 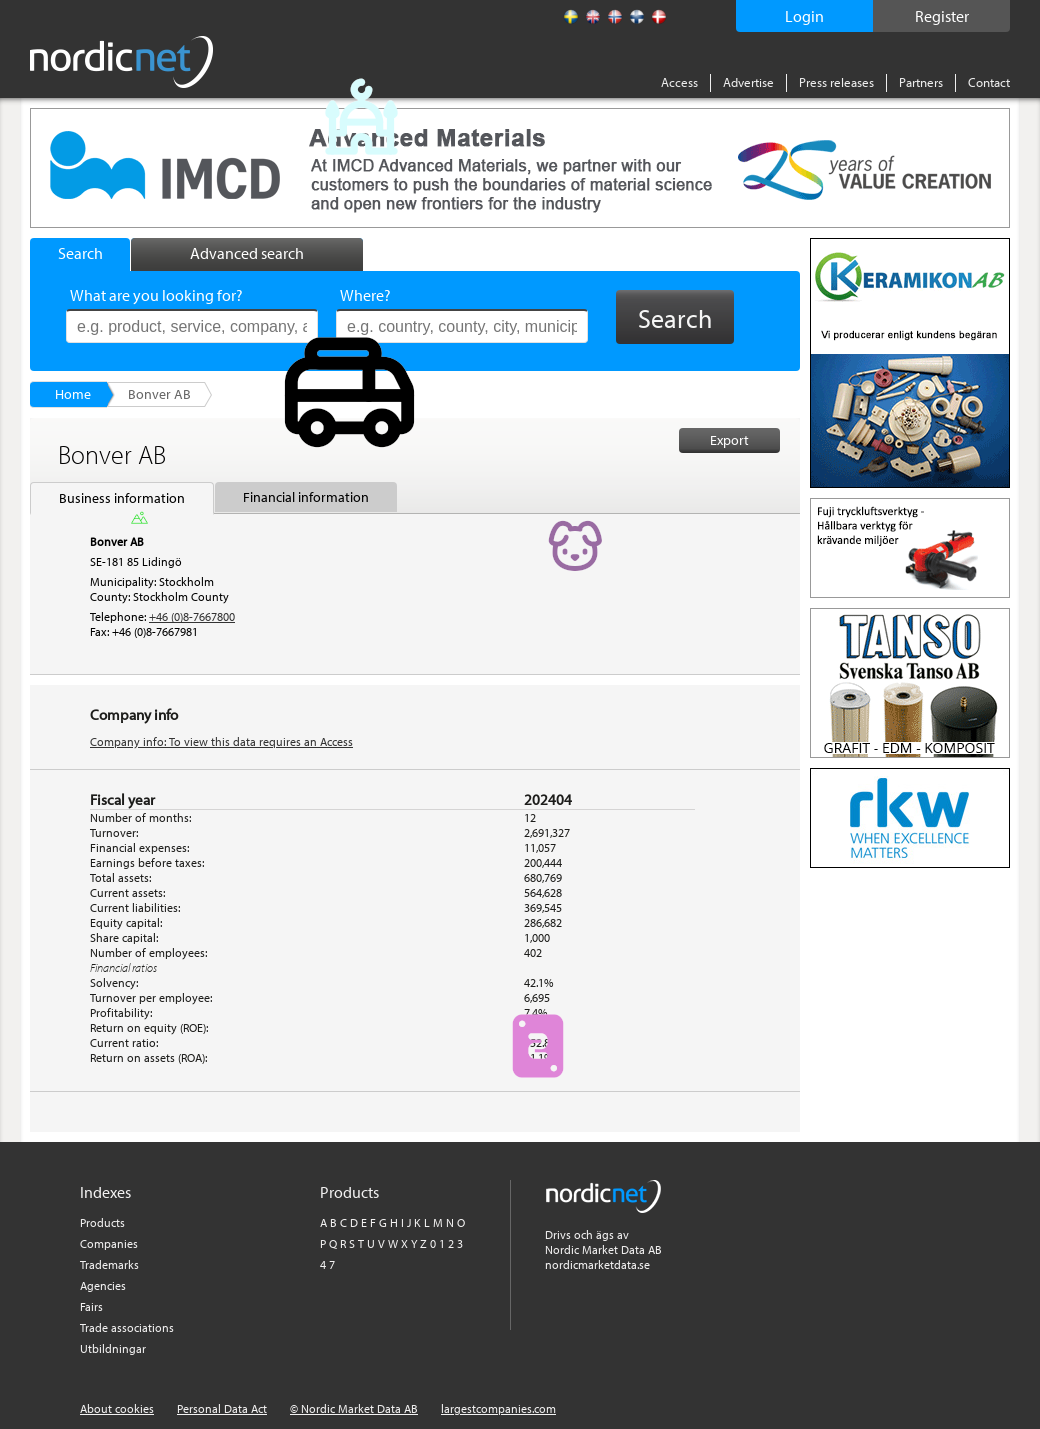 What do you see at coordinates (538, 1046) in the screenshot?
I see `a playing card showing the number 2` at bounding box center [538, 1046].